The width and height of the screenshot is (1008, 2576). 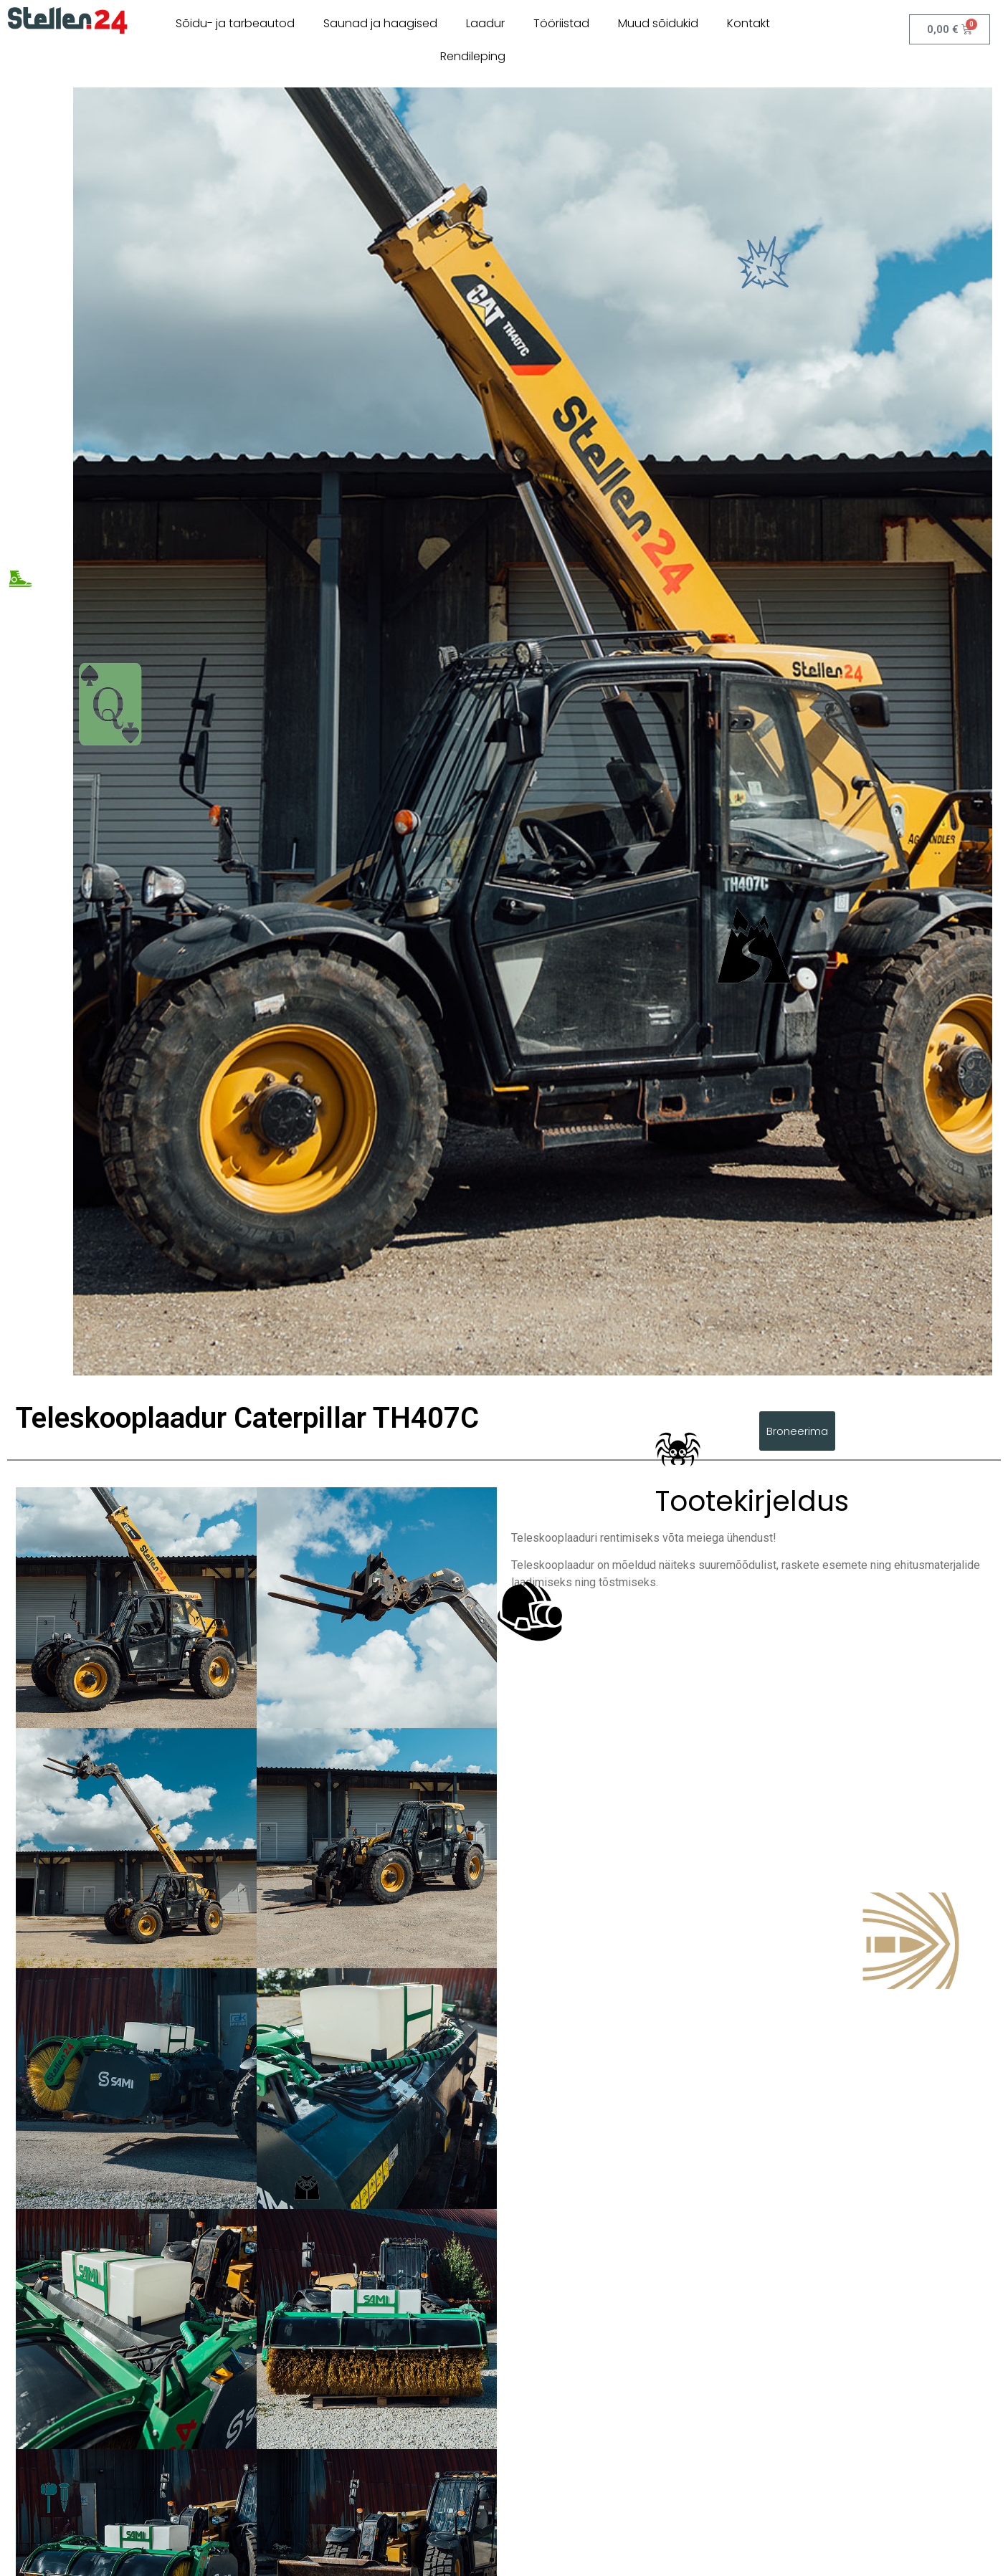 What do you see at coordinates (754, 945) in the screenshot?
I see `explore mountain trails or scenic routes` at bounding box center [754, 945].